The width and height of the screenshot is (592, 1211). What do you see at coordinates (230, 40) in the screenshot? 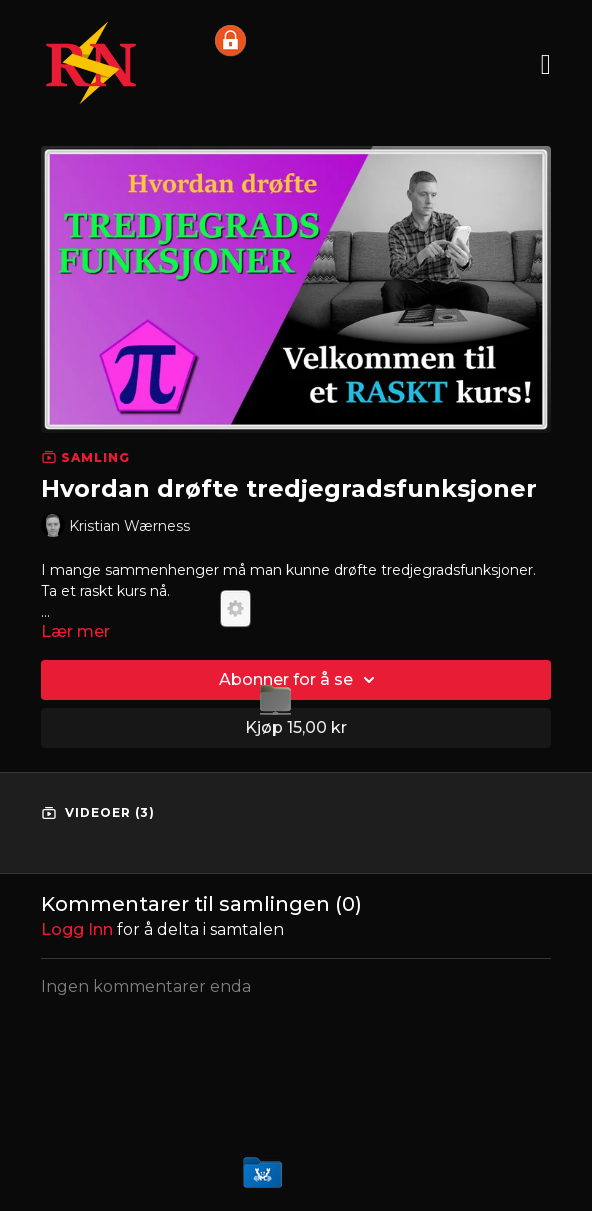
I see `access screen lock or security settings` at bounding box center [230, 40].